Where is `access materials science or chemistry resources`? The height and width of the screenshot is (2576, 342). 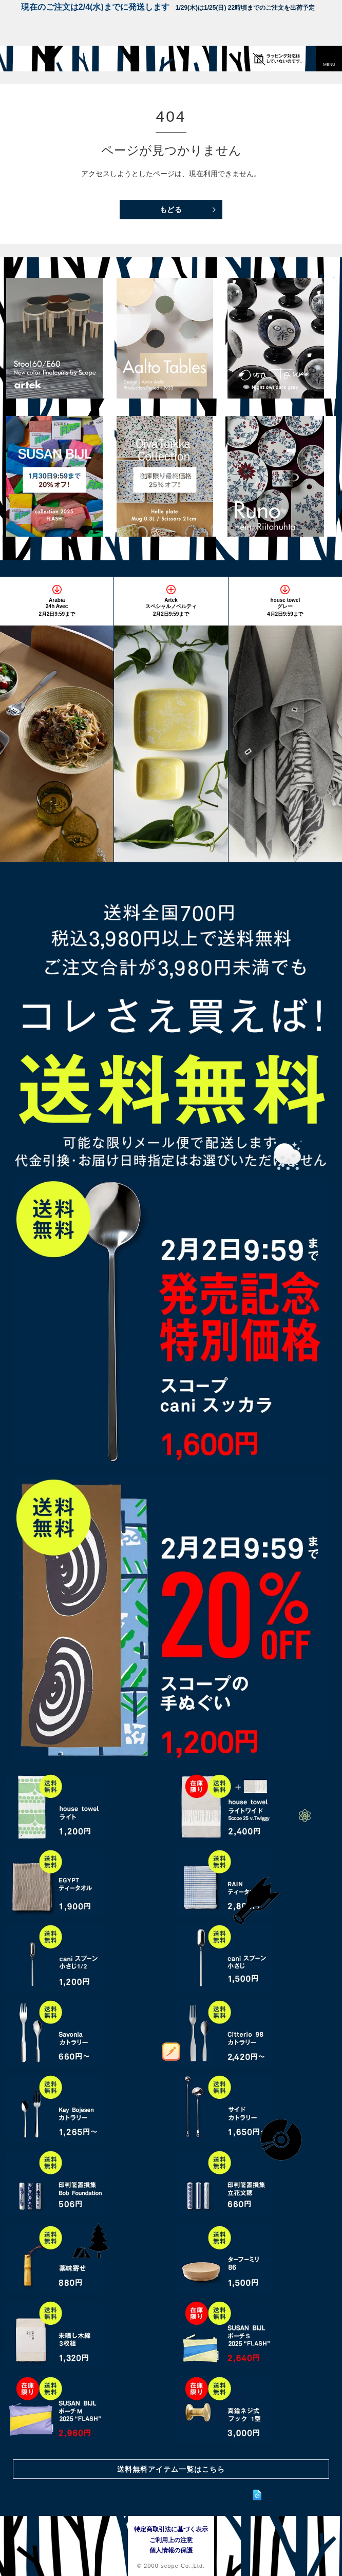 access materials science or chemistry resources is located at coordinates (305, 1815).